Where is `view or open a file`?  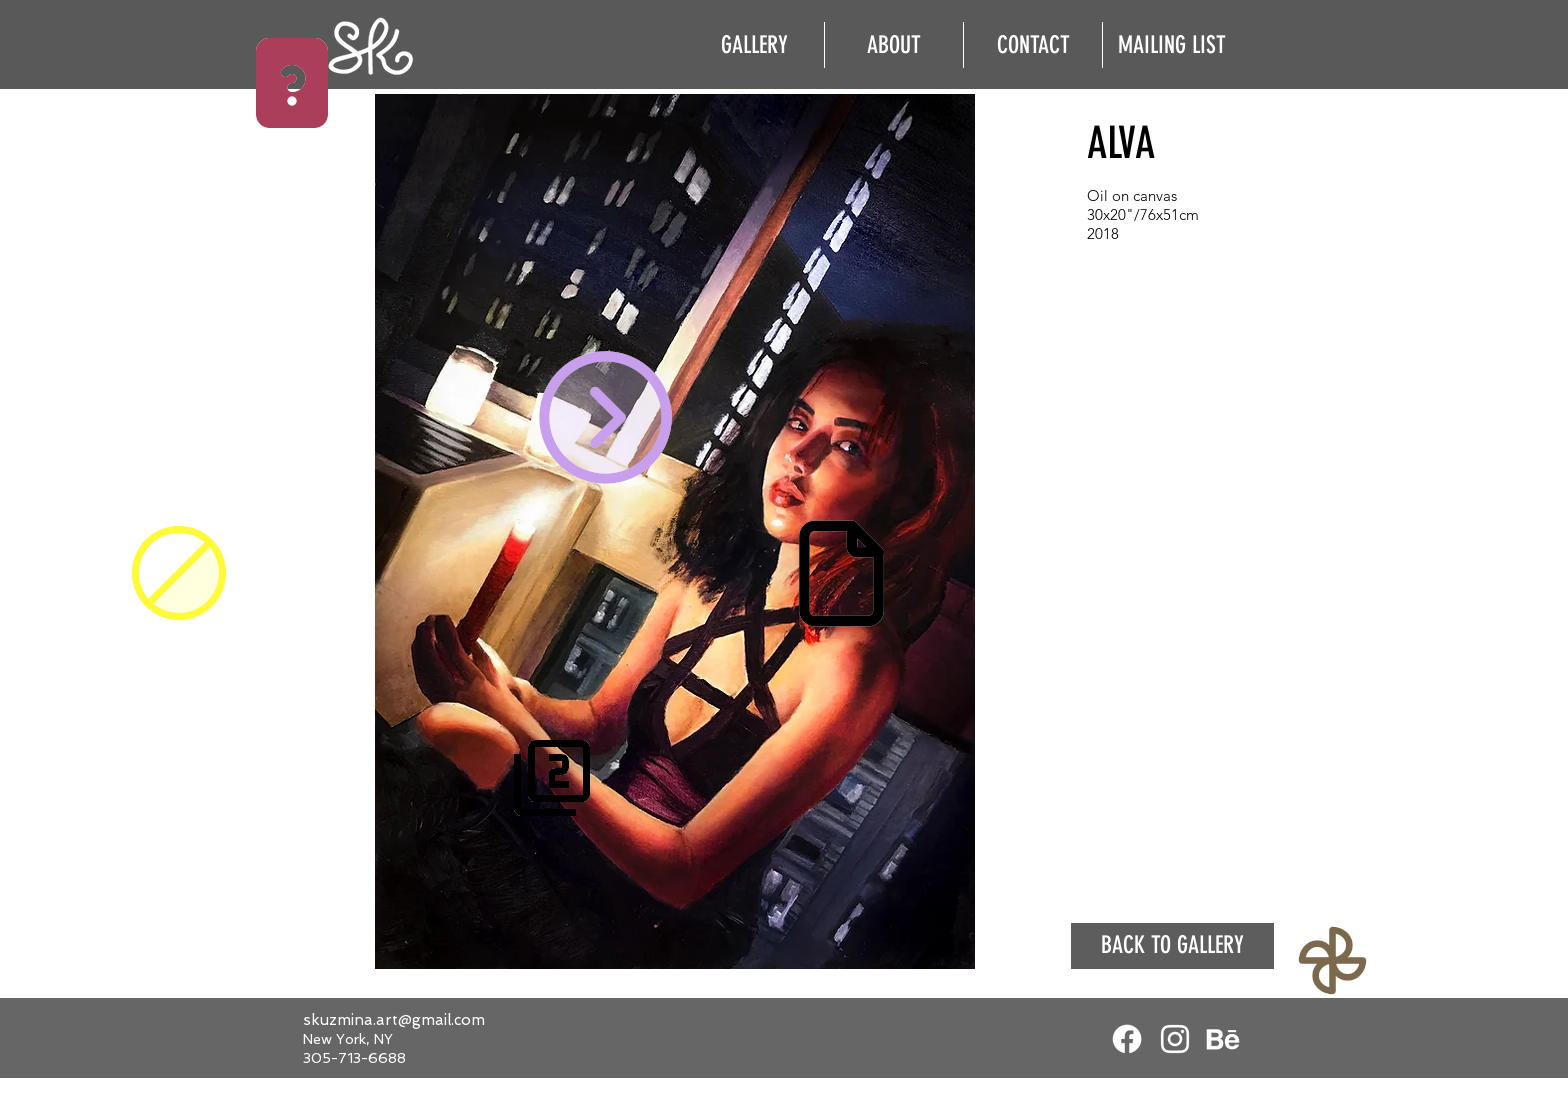
view or open a file is located at coordinates (841, 573).